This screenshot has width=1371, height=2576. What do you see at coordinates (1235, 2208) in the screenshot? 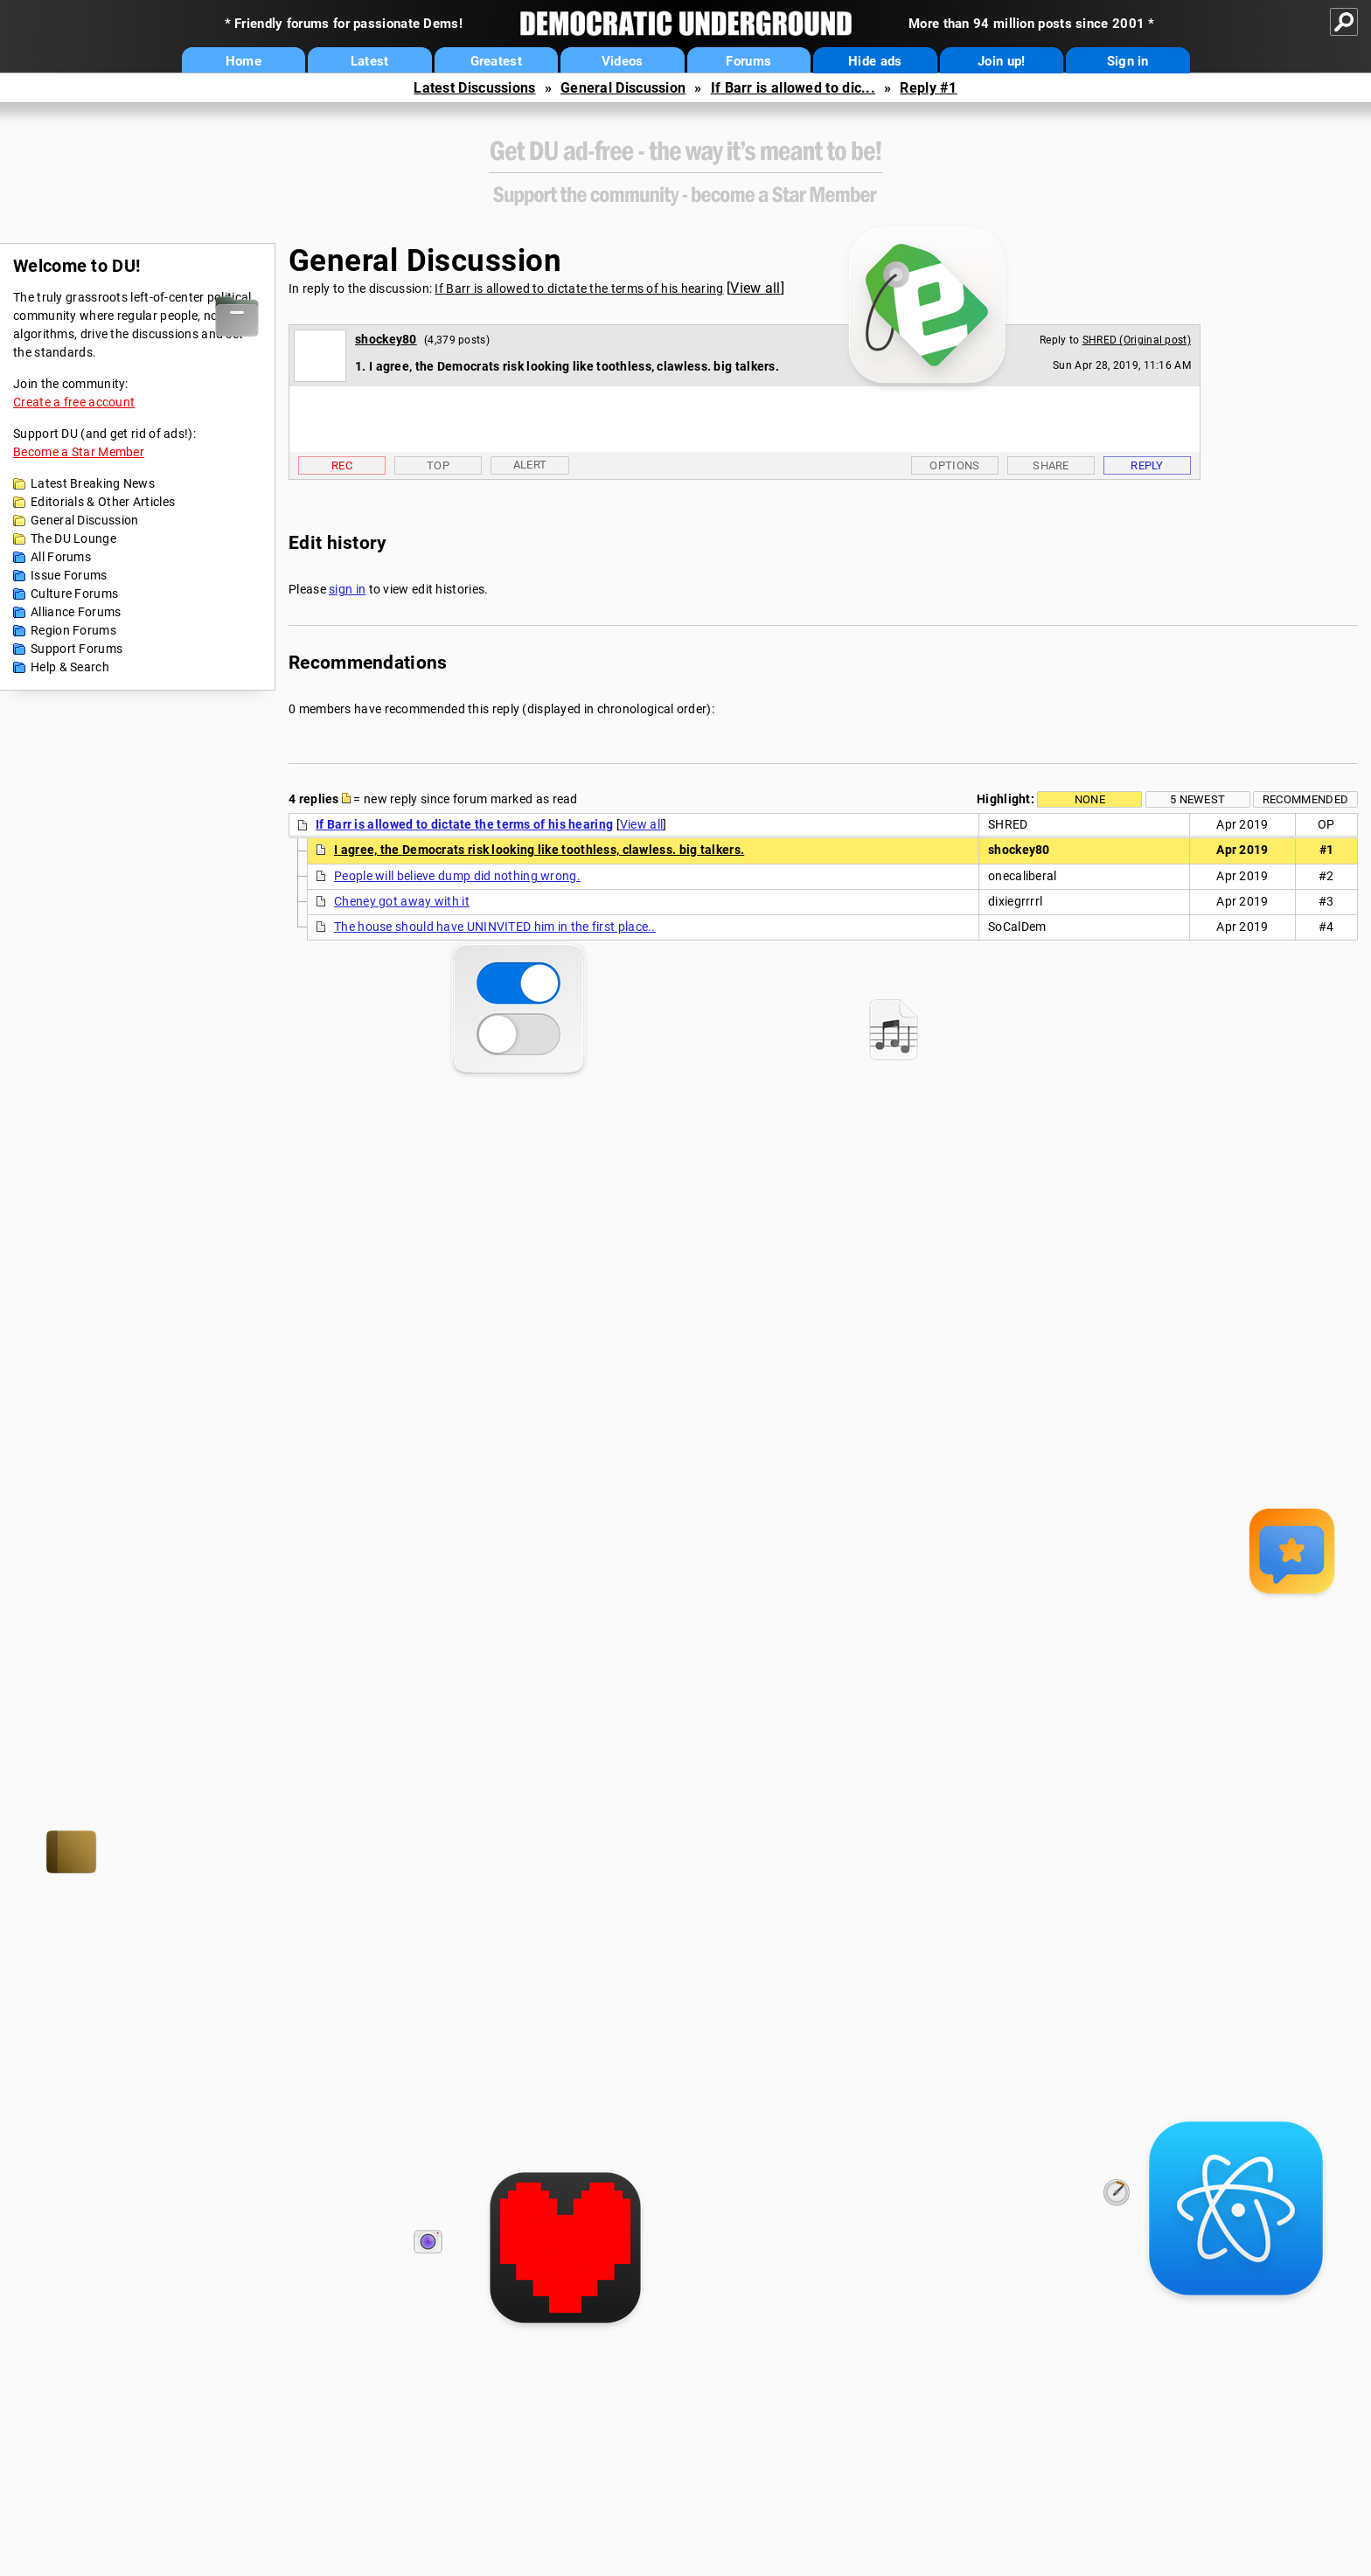
I see `open atom text editor` at bounding box center [1235, 2208].